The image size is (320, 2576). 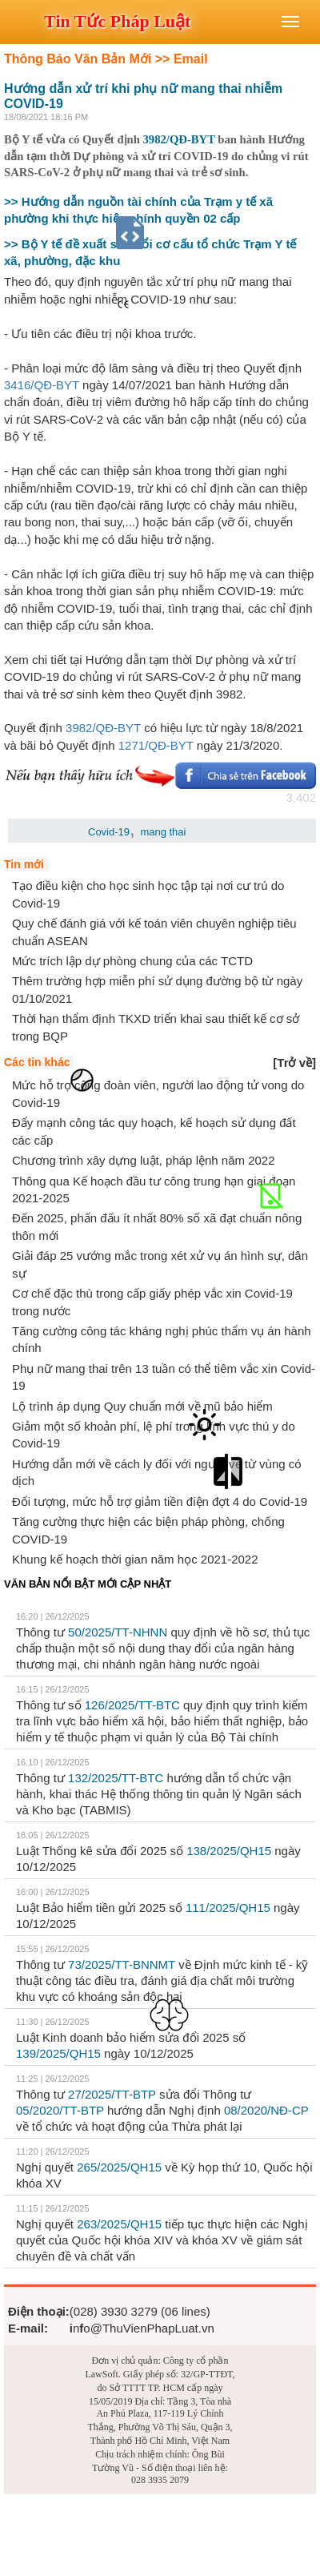 What do you see at coordinates (130, 232) in the screenshot?
I see `view source code file` at bounding box center [130, 232].